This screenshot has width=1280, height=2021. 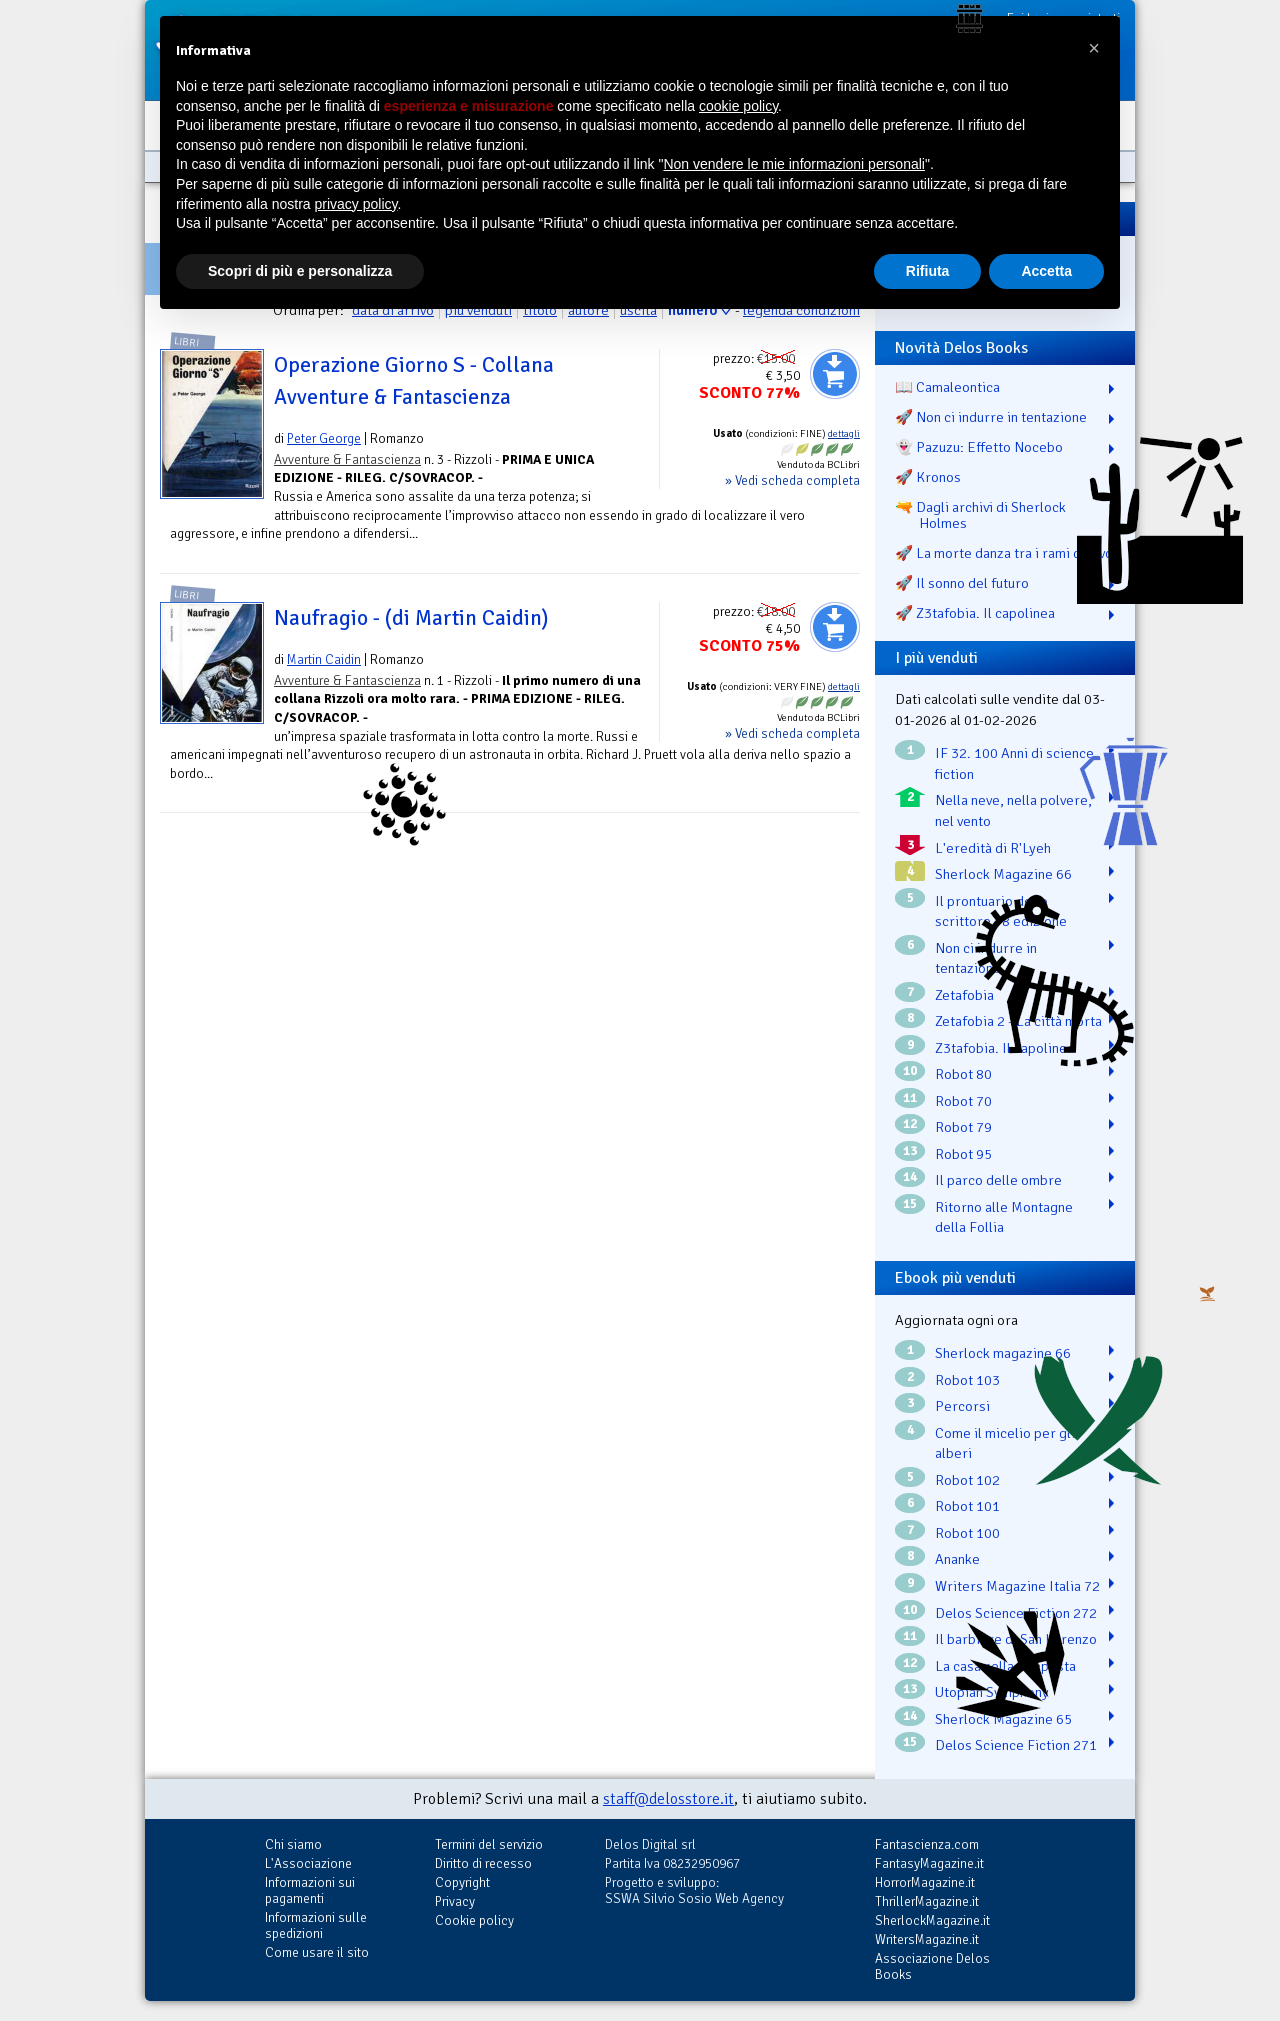 What do you see at coordinates (1098, 1420) in the screenshot?
I see `ivory tusks item or resource in a game` at bounding box center [1098, 1420].